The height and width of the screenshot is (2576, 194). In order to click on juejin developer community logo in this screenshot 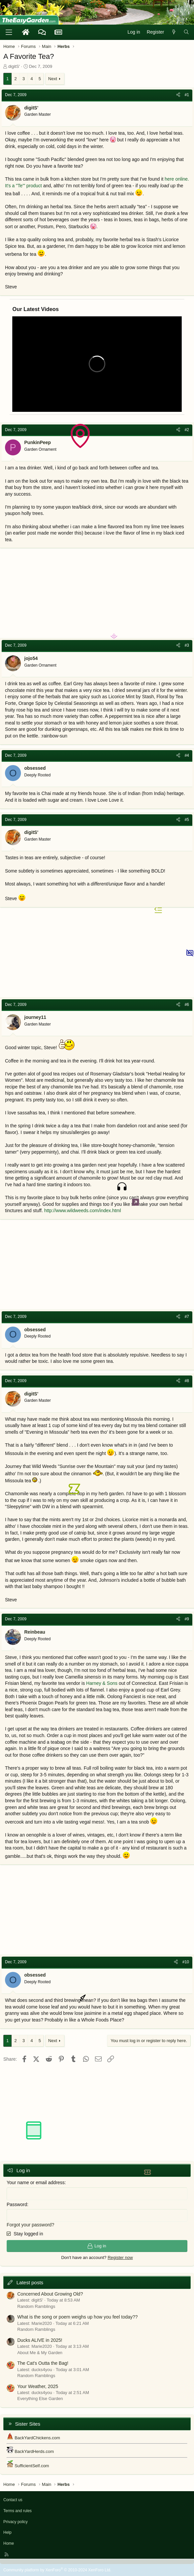, I will do `click(114, 636)`.